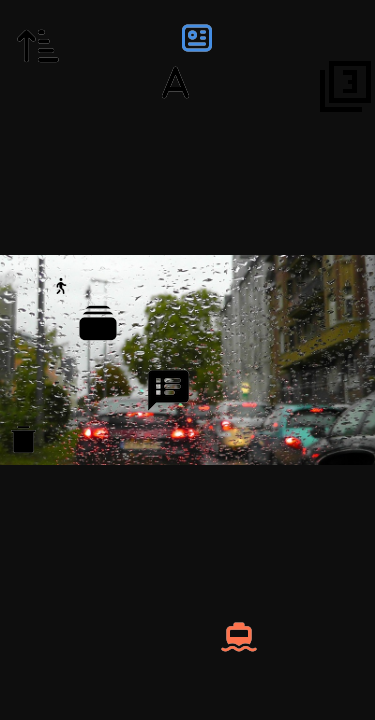 This screenshot has height=720, width=375. What do you see at coordinates (239, 637) in the screenshot?
I see `ferry or boat transportation option` at bounding box center [239, 637].